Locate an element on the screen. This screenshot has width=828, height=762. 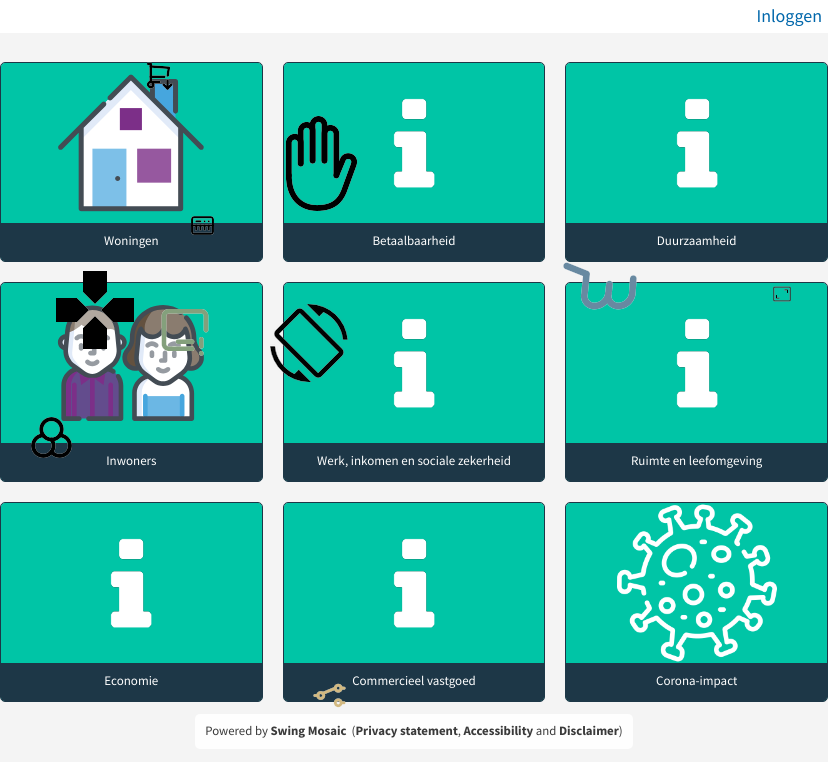
download or export shopping cart contents is located at coordinates (158, 75).